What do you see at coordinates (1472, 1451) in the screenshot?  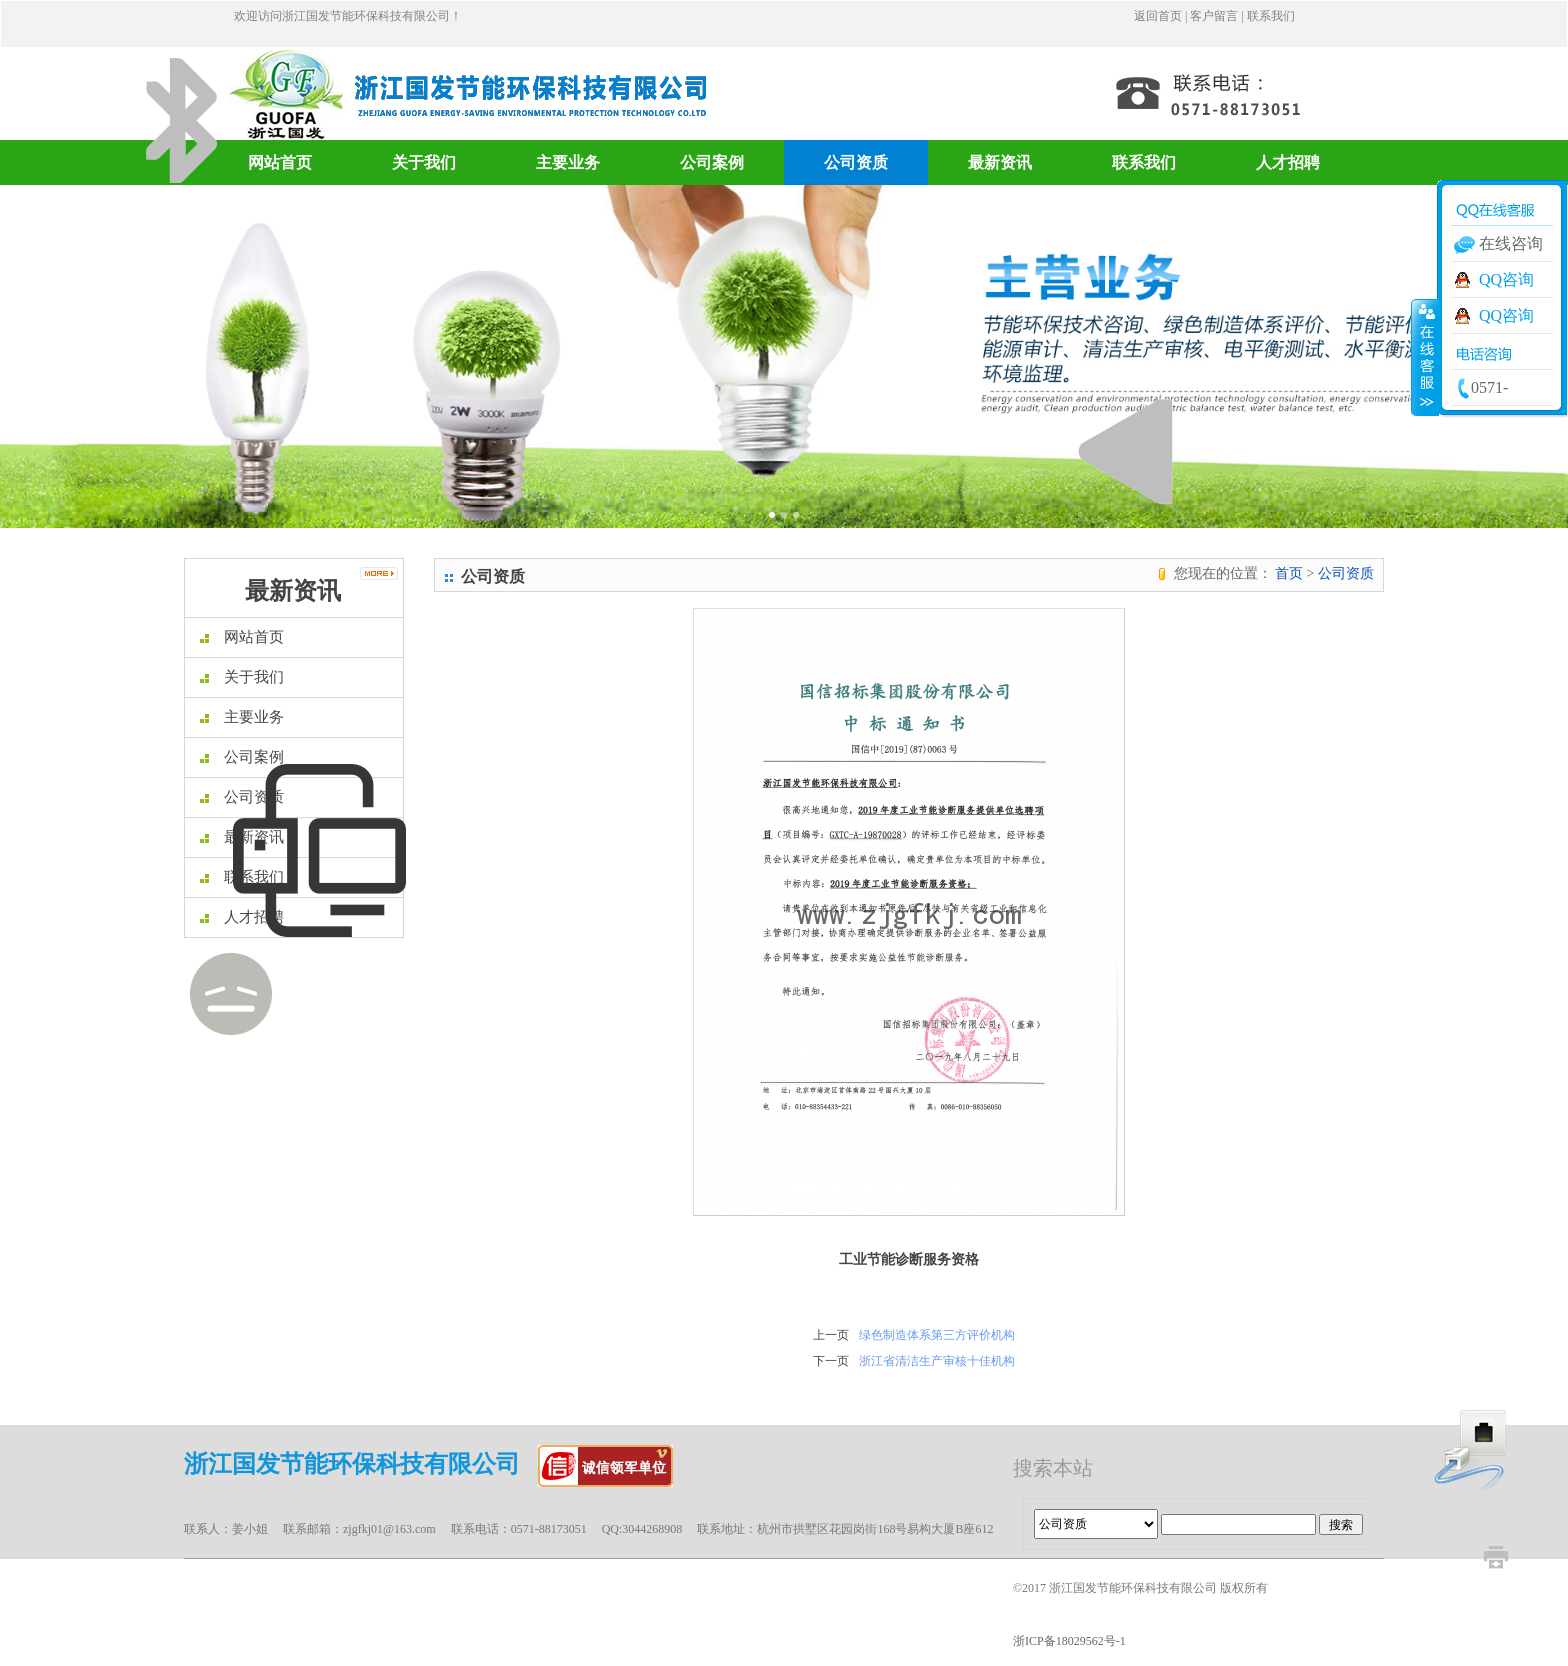 I see `indicates wired network connection is disconnected` at bounding box center [1472, 1451].